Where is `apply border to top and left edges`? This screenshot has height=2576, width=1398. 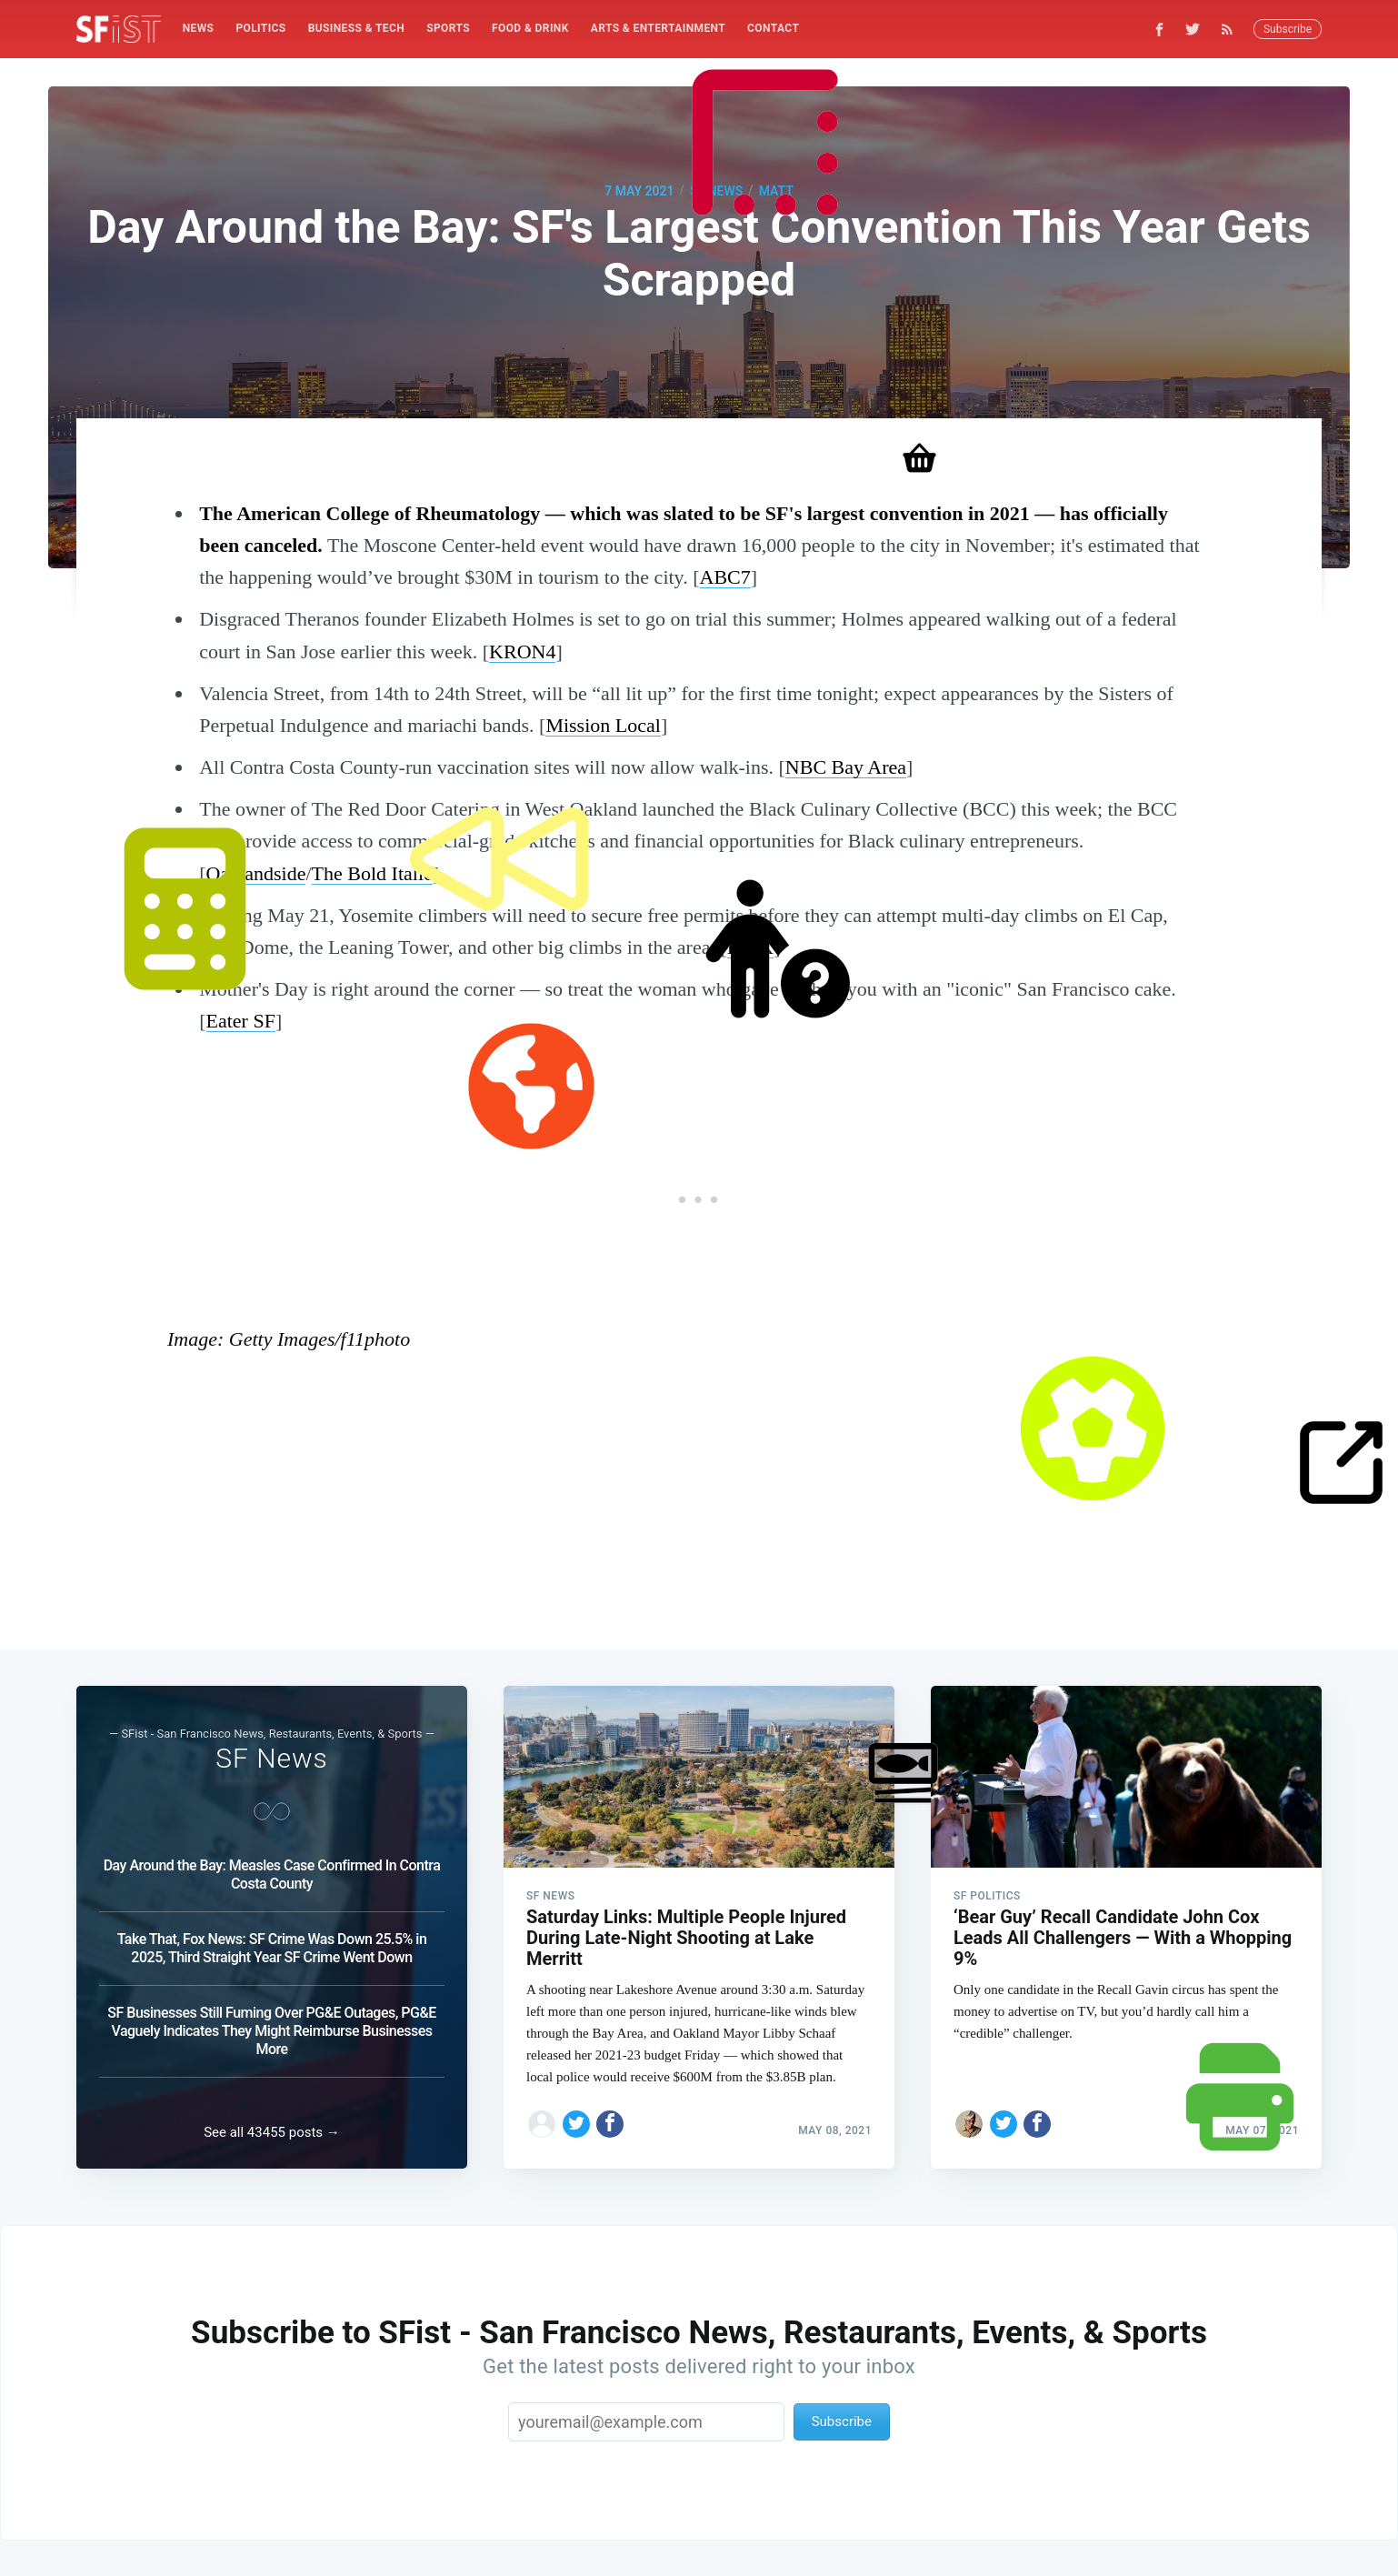 apply border to top and left edges is located at coordinates (764, 142).